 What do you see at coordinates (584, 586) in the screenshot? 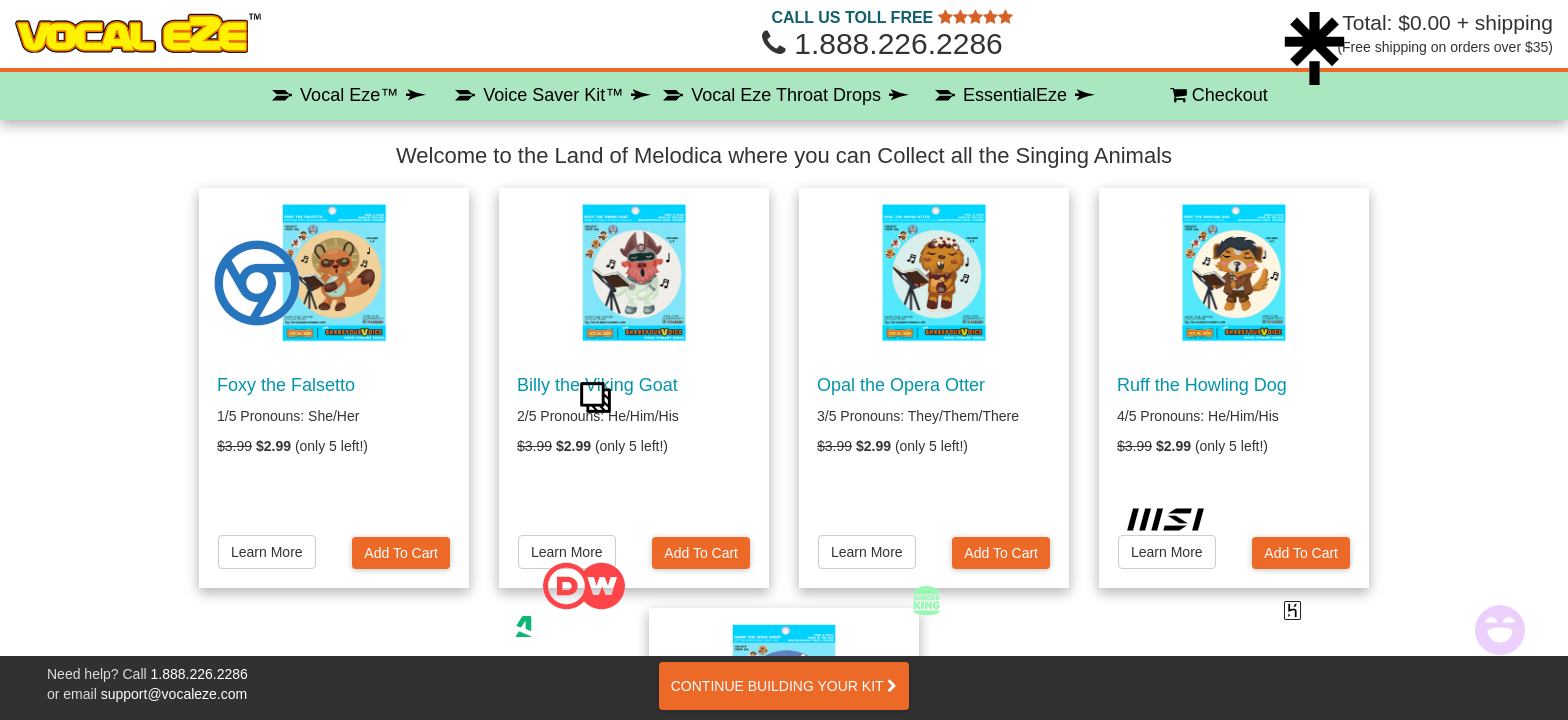
I see `open the Deutsche Welle news app` at bounding box center [584, 586].